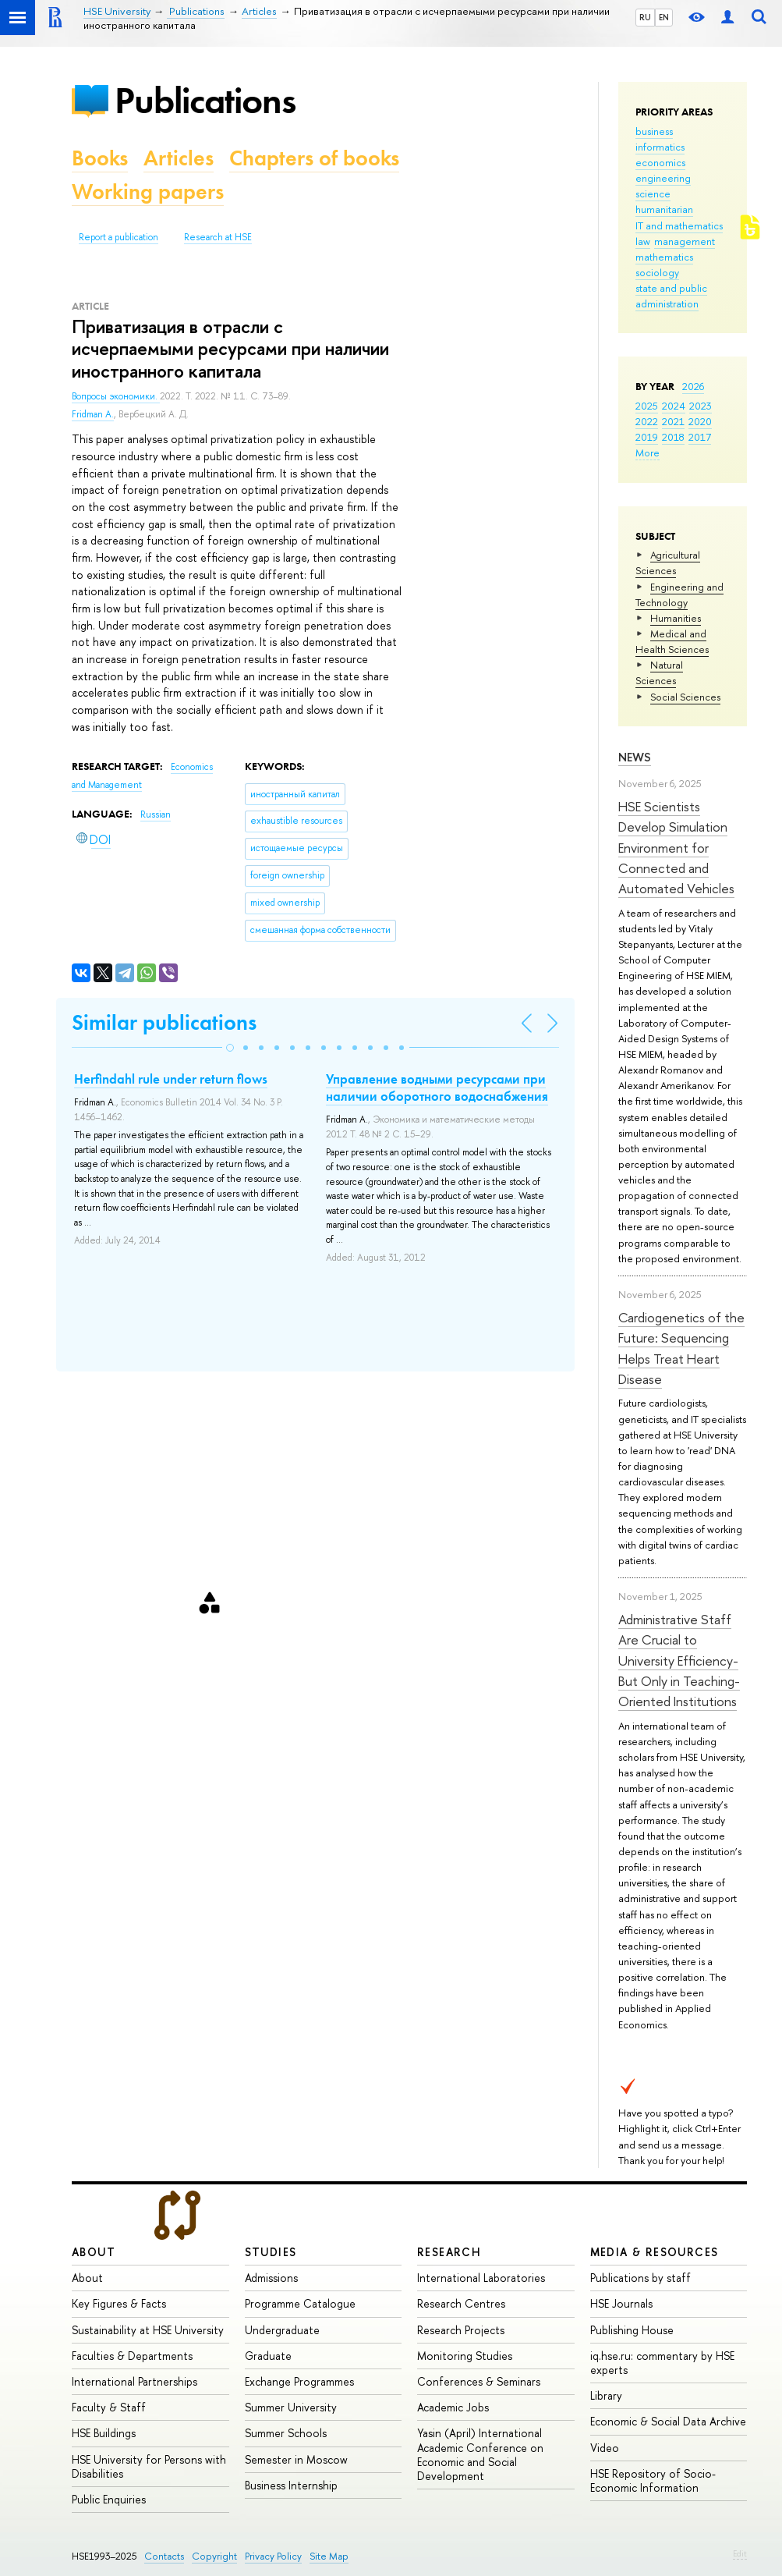  I want to click on access shape tools or drawing options, so click(210, 1603).